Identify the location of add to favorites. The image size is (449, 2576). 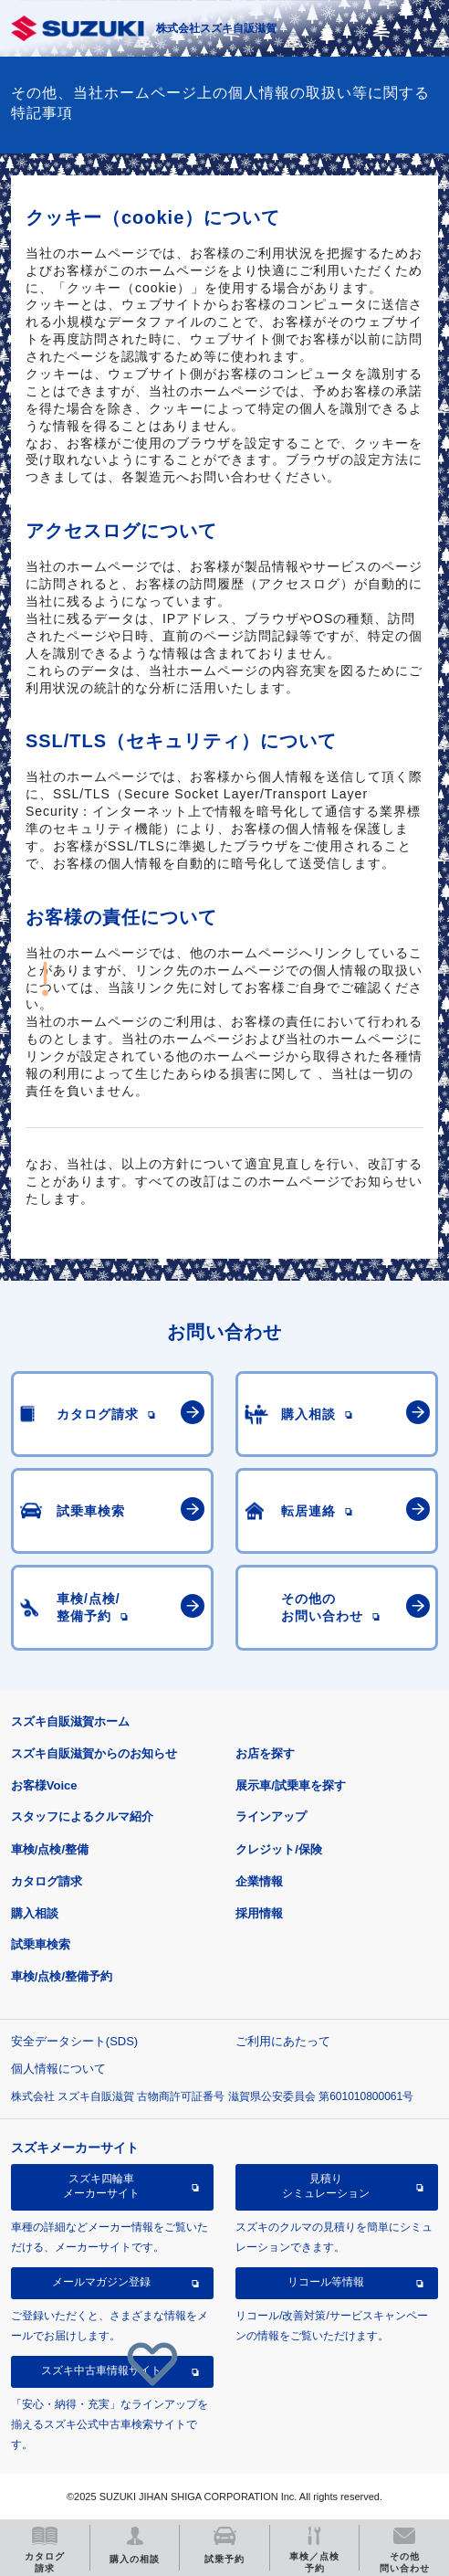
(152, 2362).